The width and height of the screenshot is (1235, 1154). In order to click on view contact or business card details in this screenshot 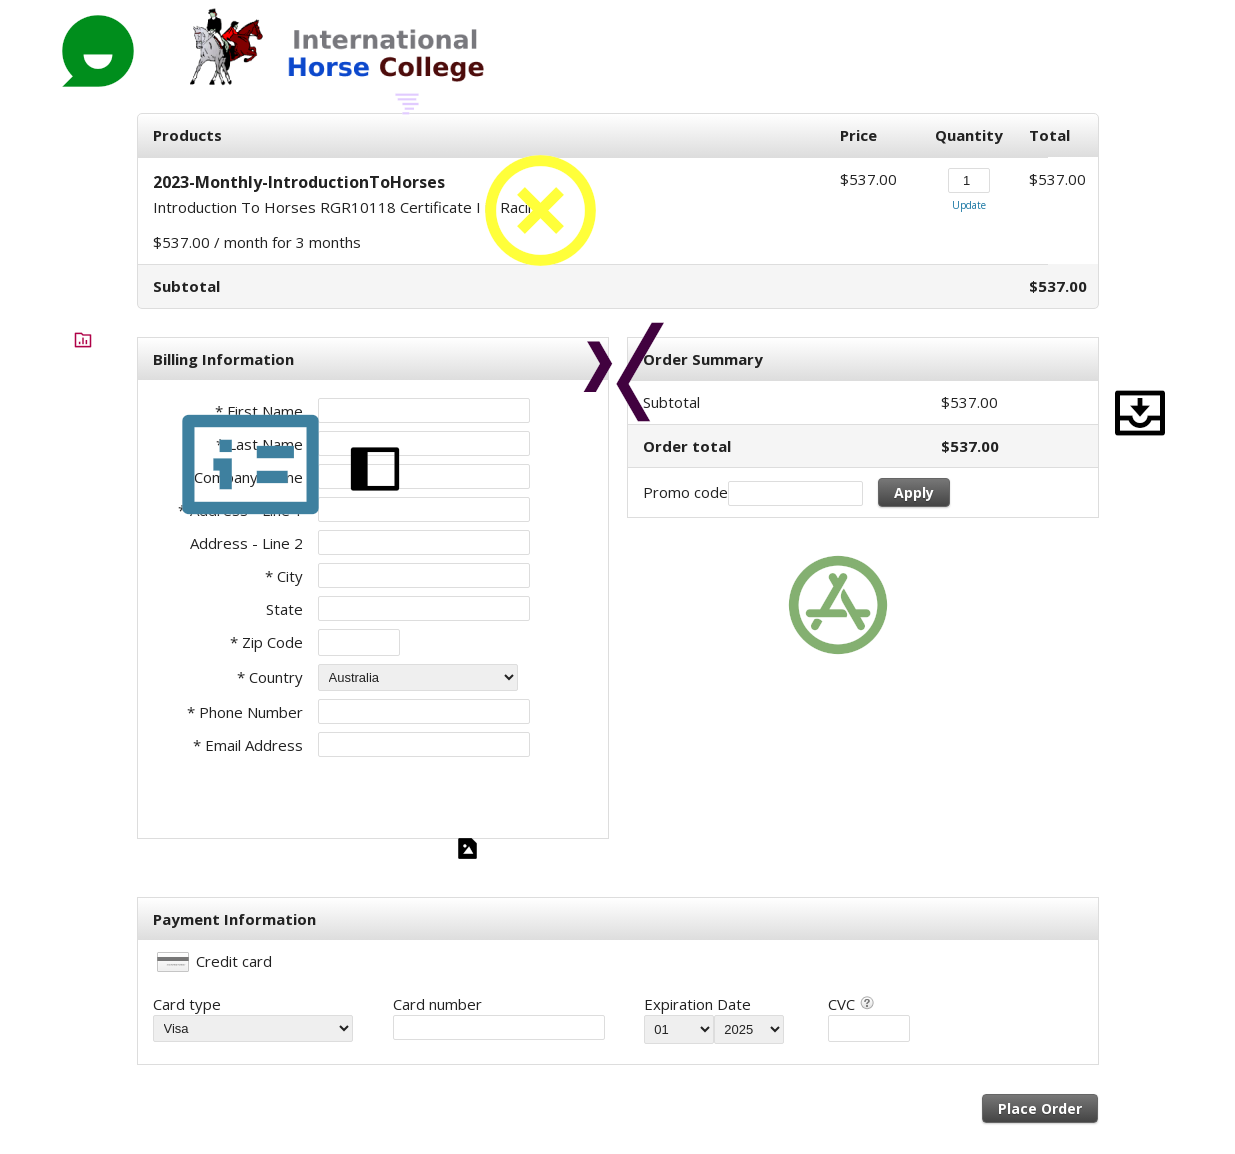, I will do `click(250, 464)`.